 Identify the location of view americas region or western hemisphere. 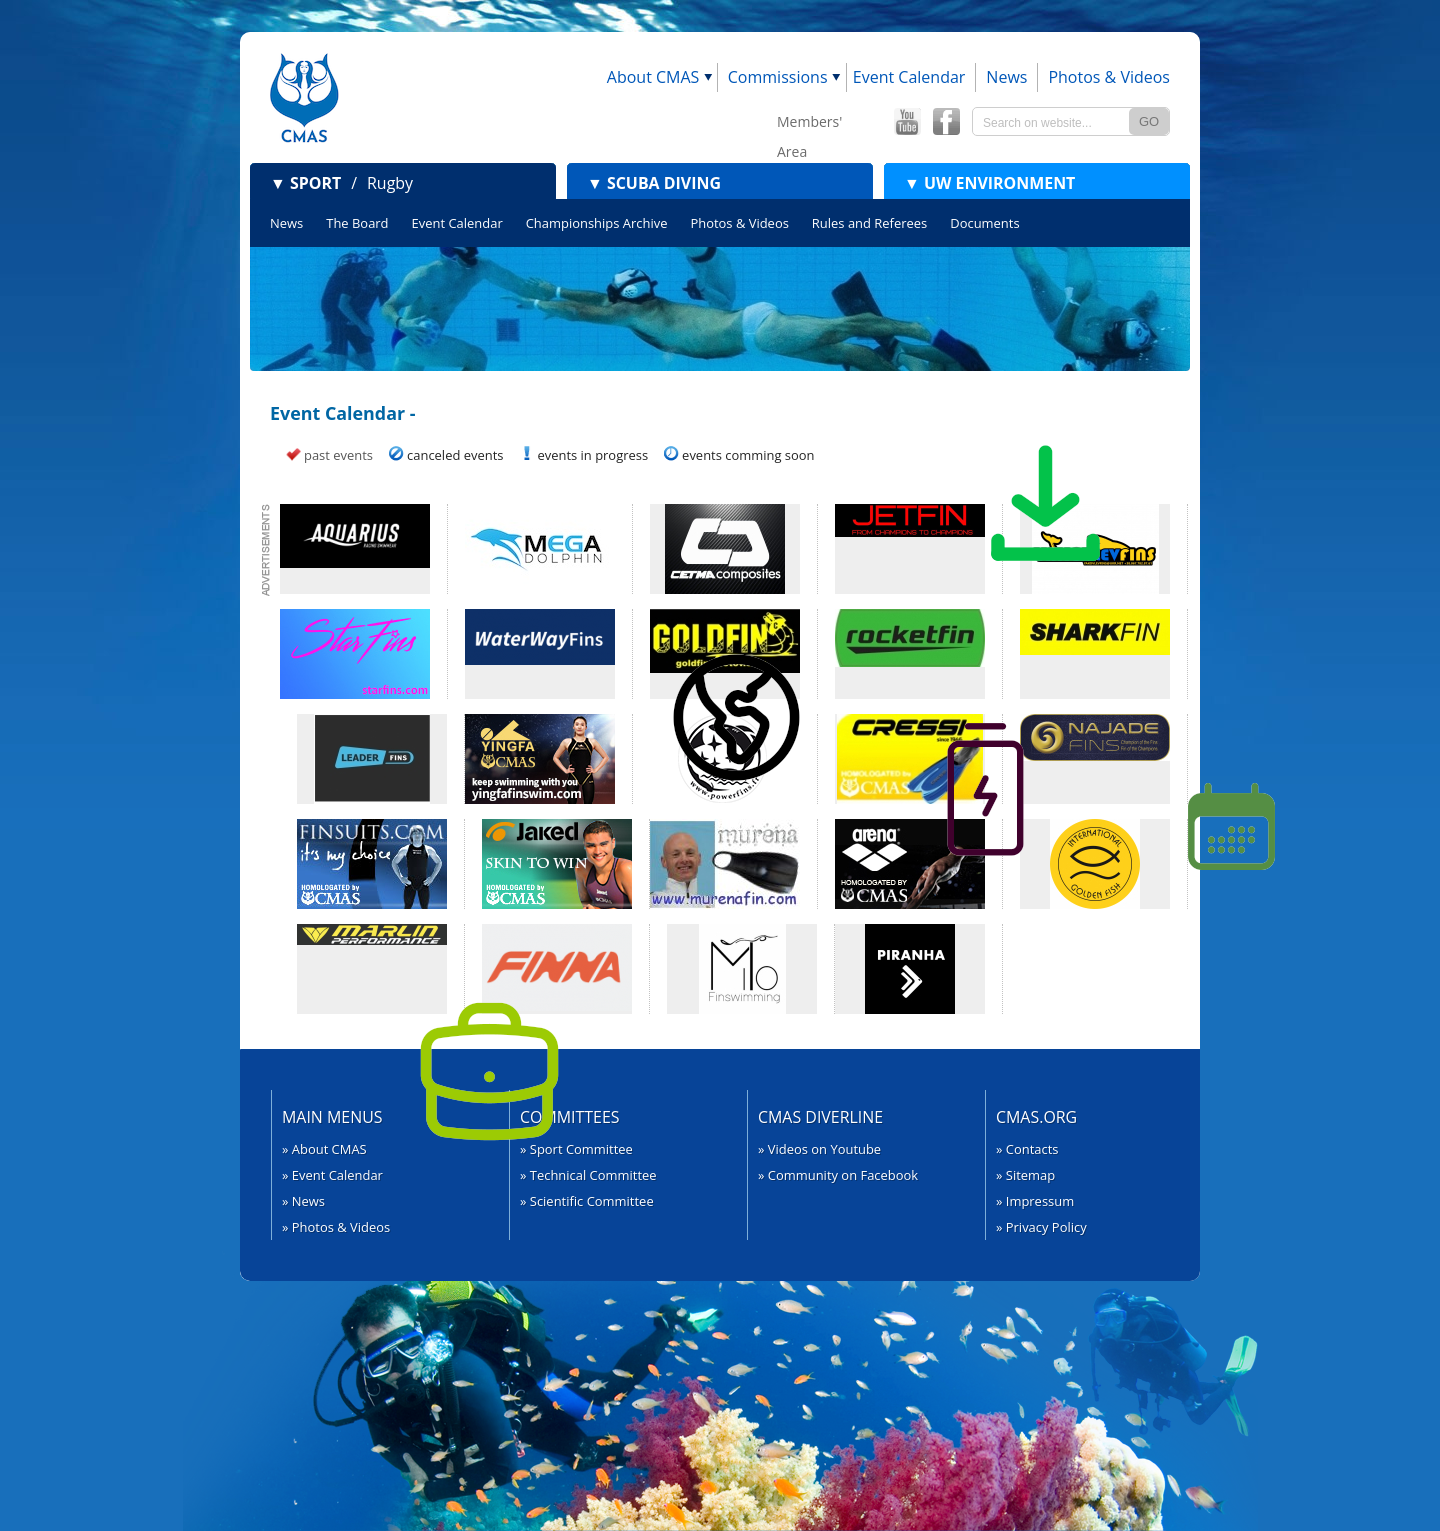
(736, 717).